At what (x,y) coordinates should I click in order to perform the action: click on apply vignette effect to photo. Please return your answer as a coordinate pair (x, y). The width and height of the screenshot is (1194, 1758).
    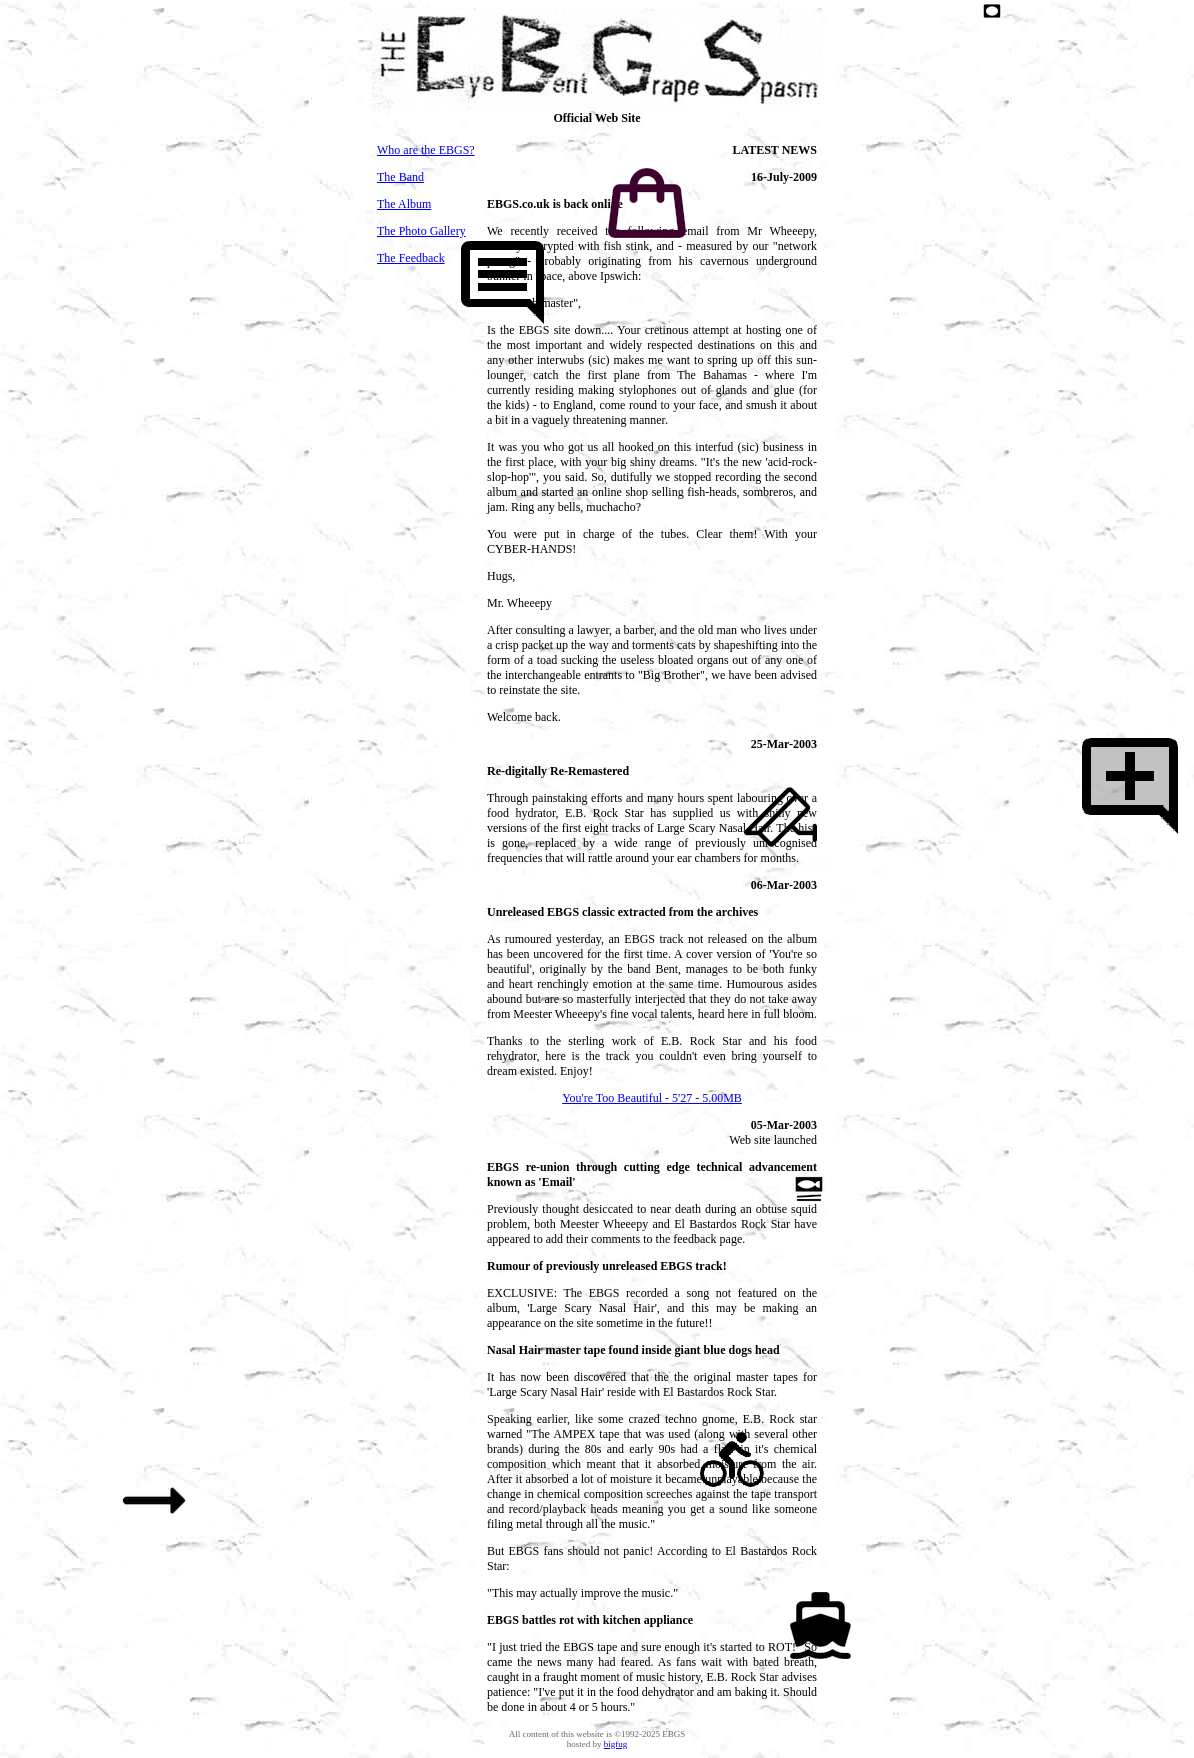
    Looking at the image, I should click on (992, 11).